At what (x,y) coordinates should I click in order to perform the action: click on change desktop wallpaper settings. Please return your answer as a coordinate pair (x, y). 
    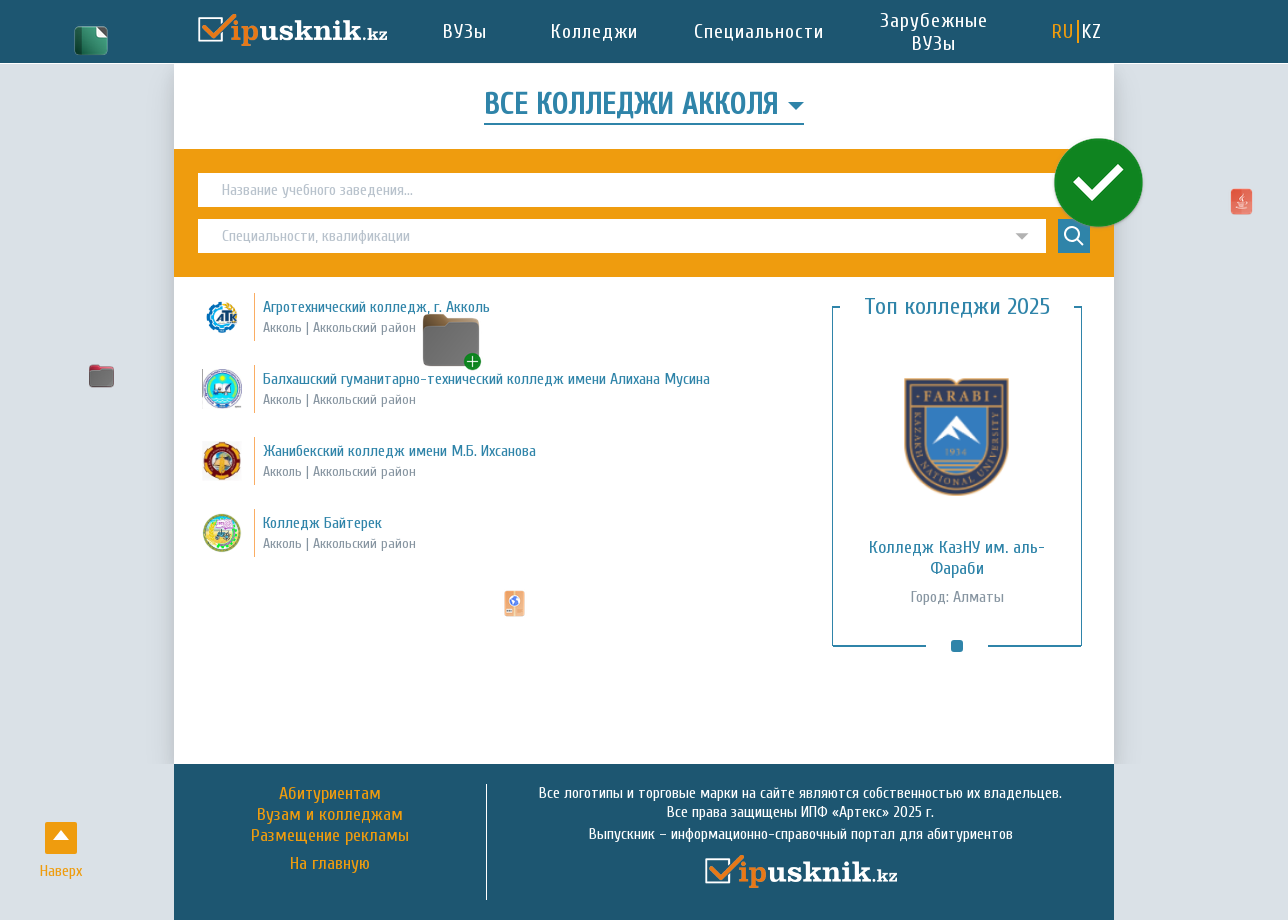
    Looking at the image, I should click on (91, 40).